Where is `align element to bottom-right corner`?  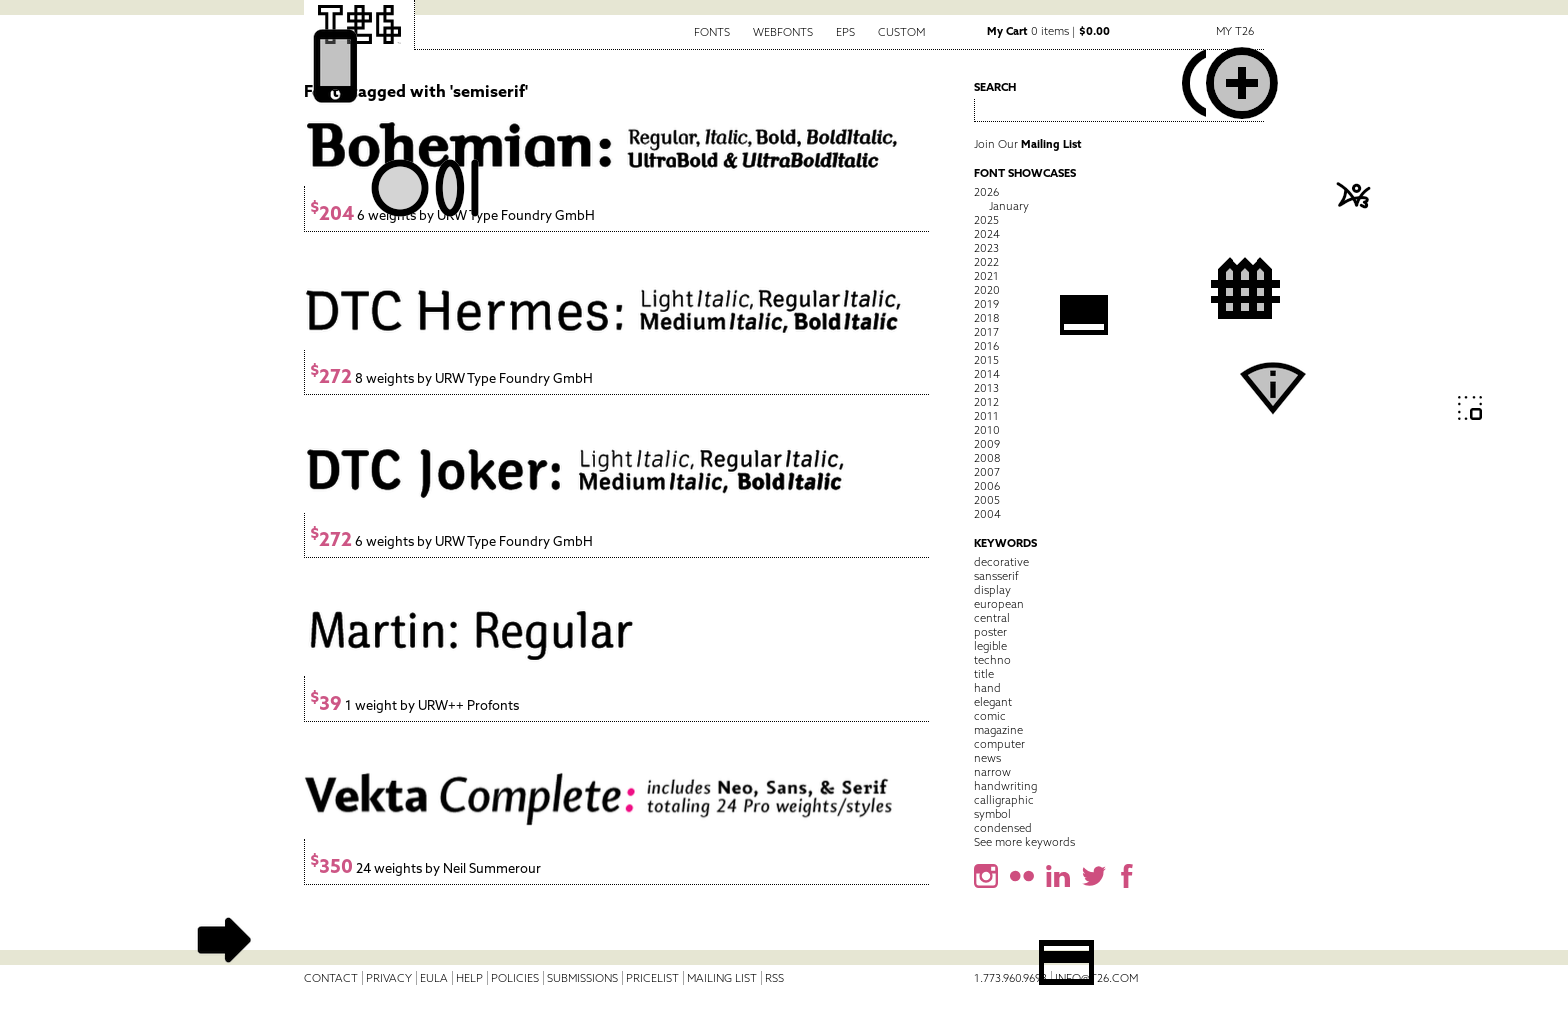 align element to bottom-right corner is located at coordinates (1470, 408).